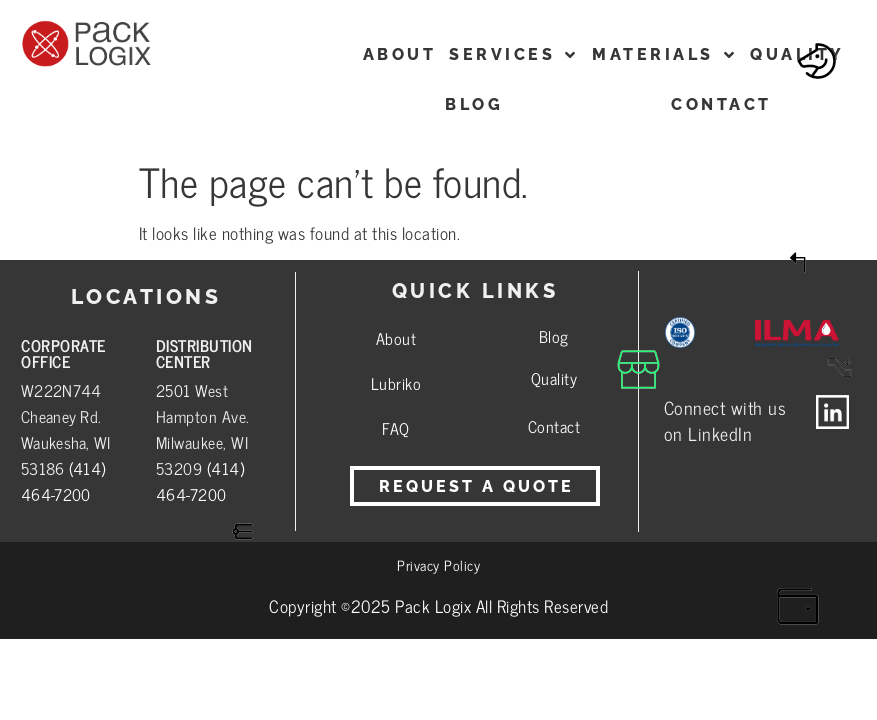 This screenshot has width=877, height=720. I want to click on access the marketplace or shop, so click(638, 369).